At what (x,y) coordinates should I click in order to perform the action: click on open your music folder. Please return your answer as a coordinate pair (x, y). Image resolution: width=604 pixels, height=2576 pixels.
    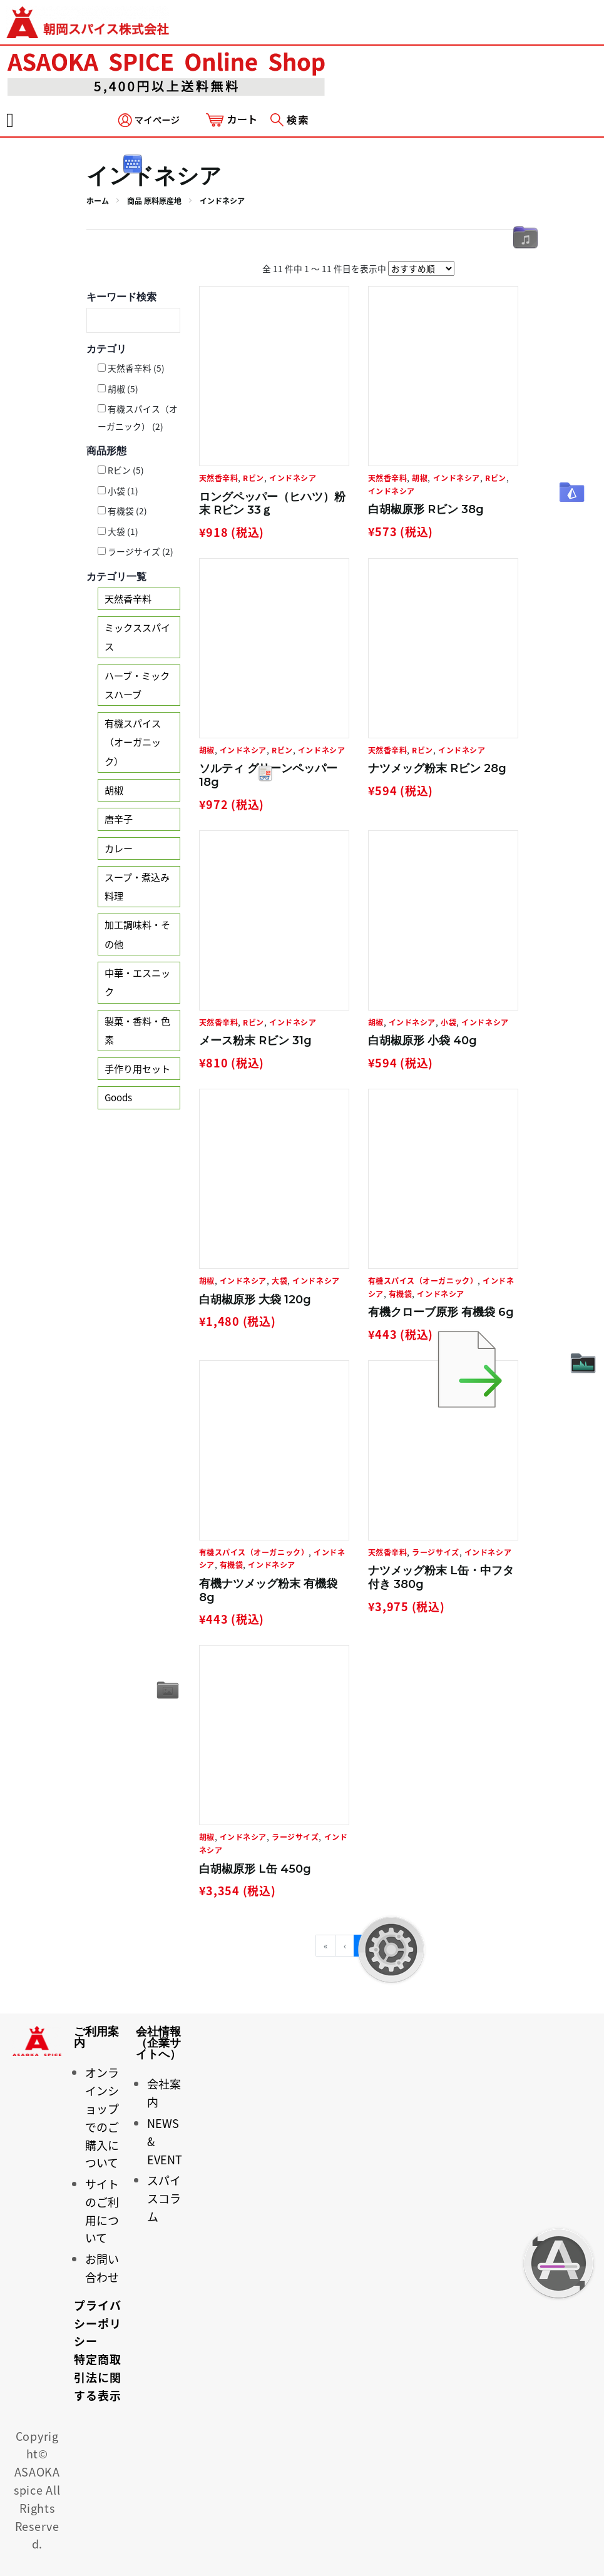
    Looking at the image, I should click on (525, 237).